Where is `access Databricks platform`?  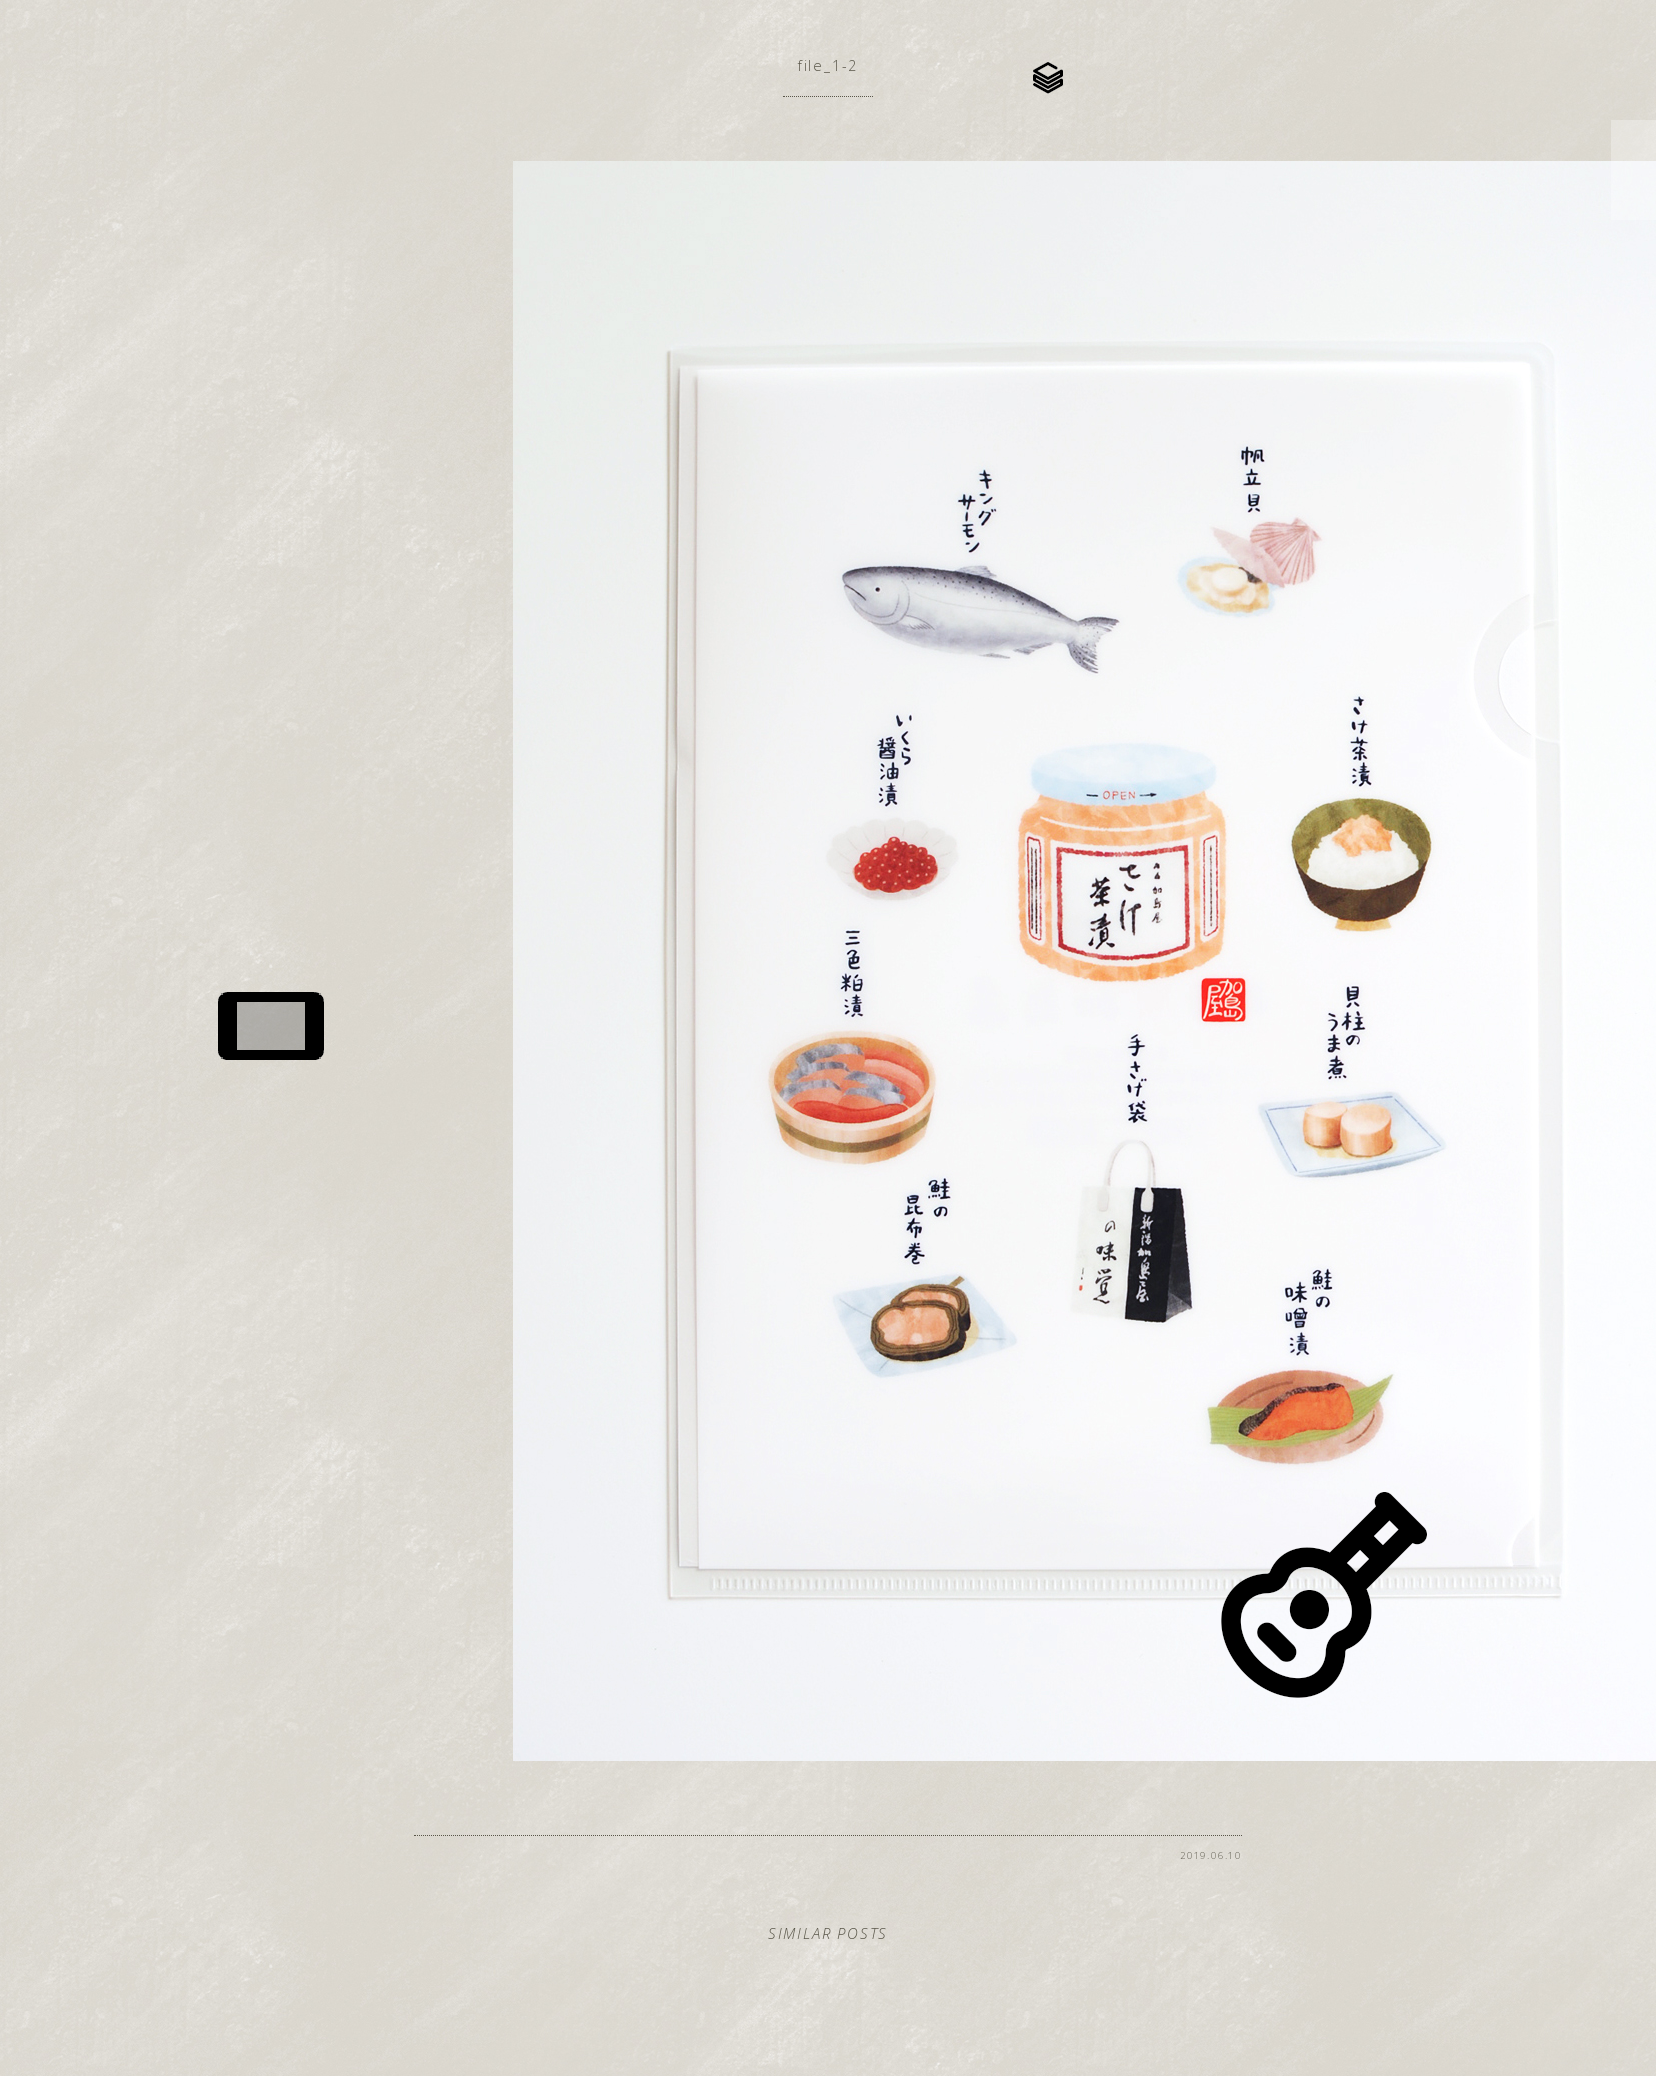 access Databricks platform is located at coordinates (1048, 77).